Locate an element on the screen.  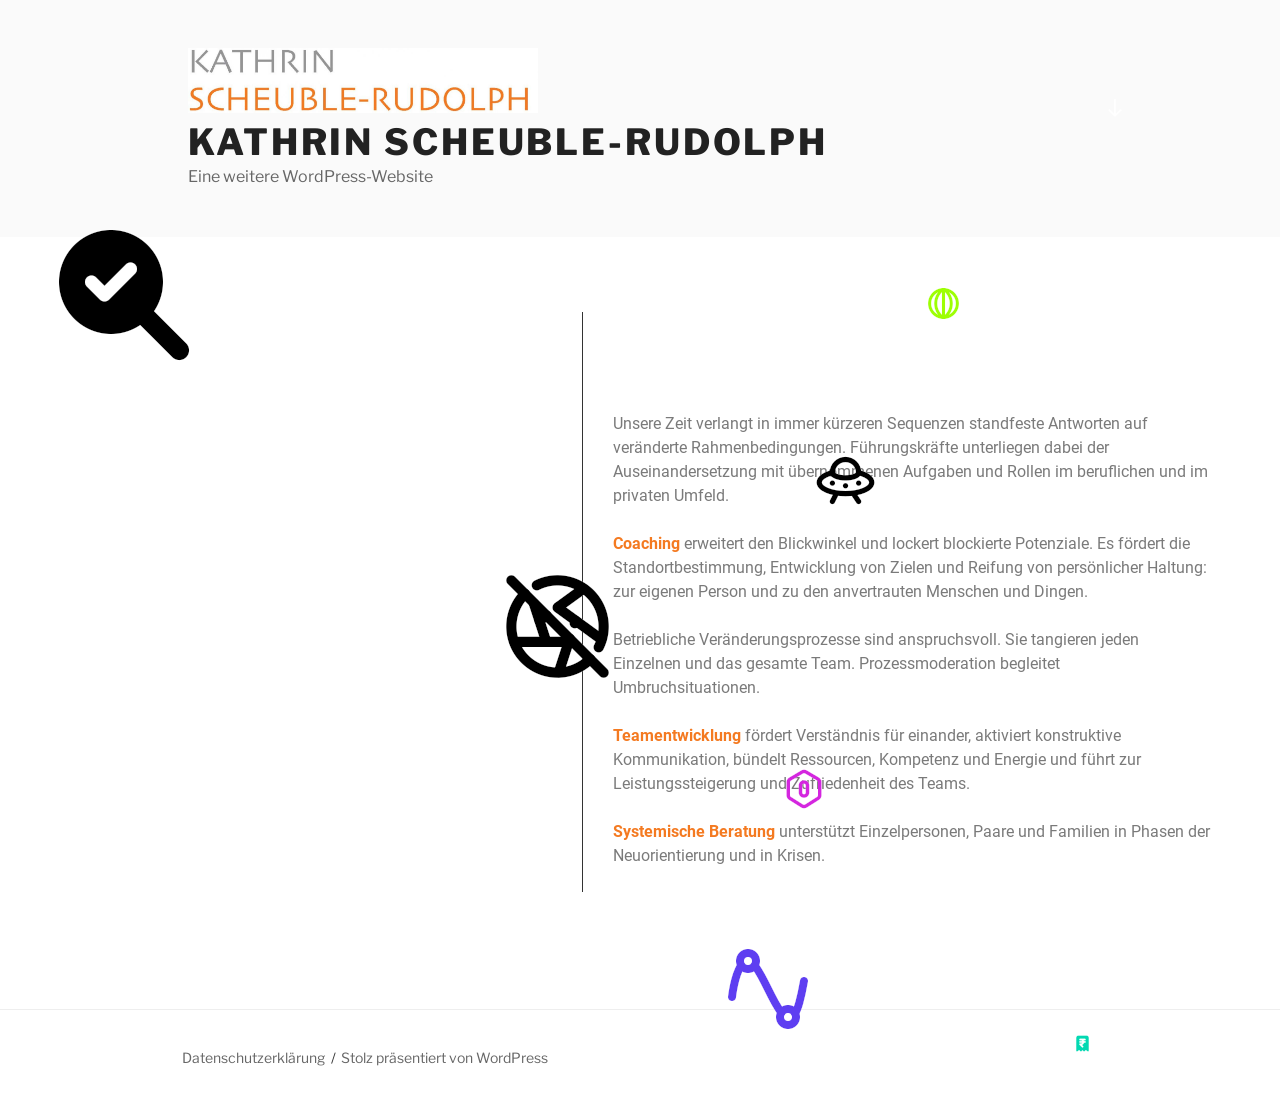
view longitude or meridian lines on a map is located at coordinates (943, 303).